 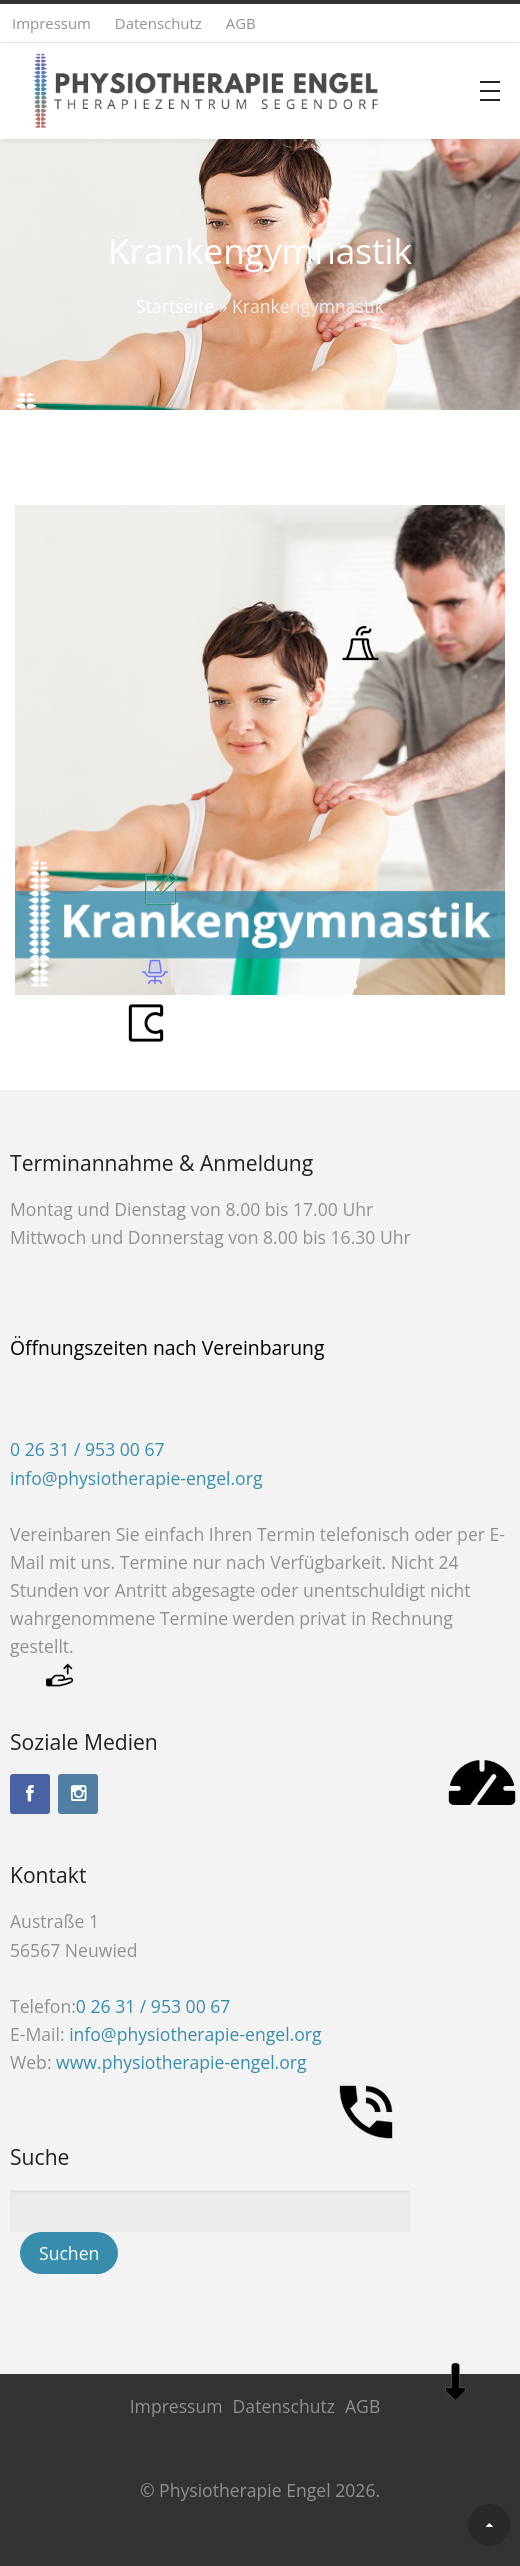 I want to click on open coda document, so click(x=146, y=1023).